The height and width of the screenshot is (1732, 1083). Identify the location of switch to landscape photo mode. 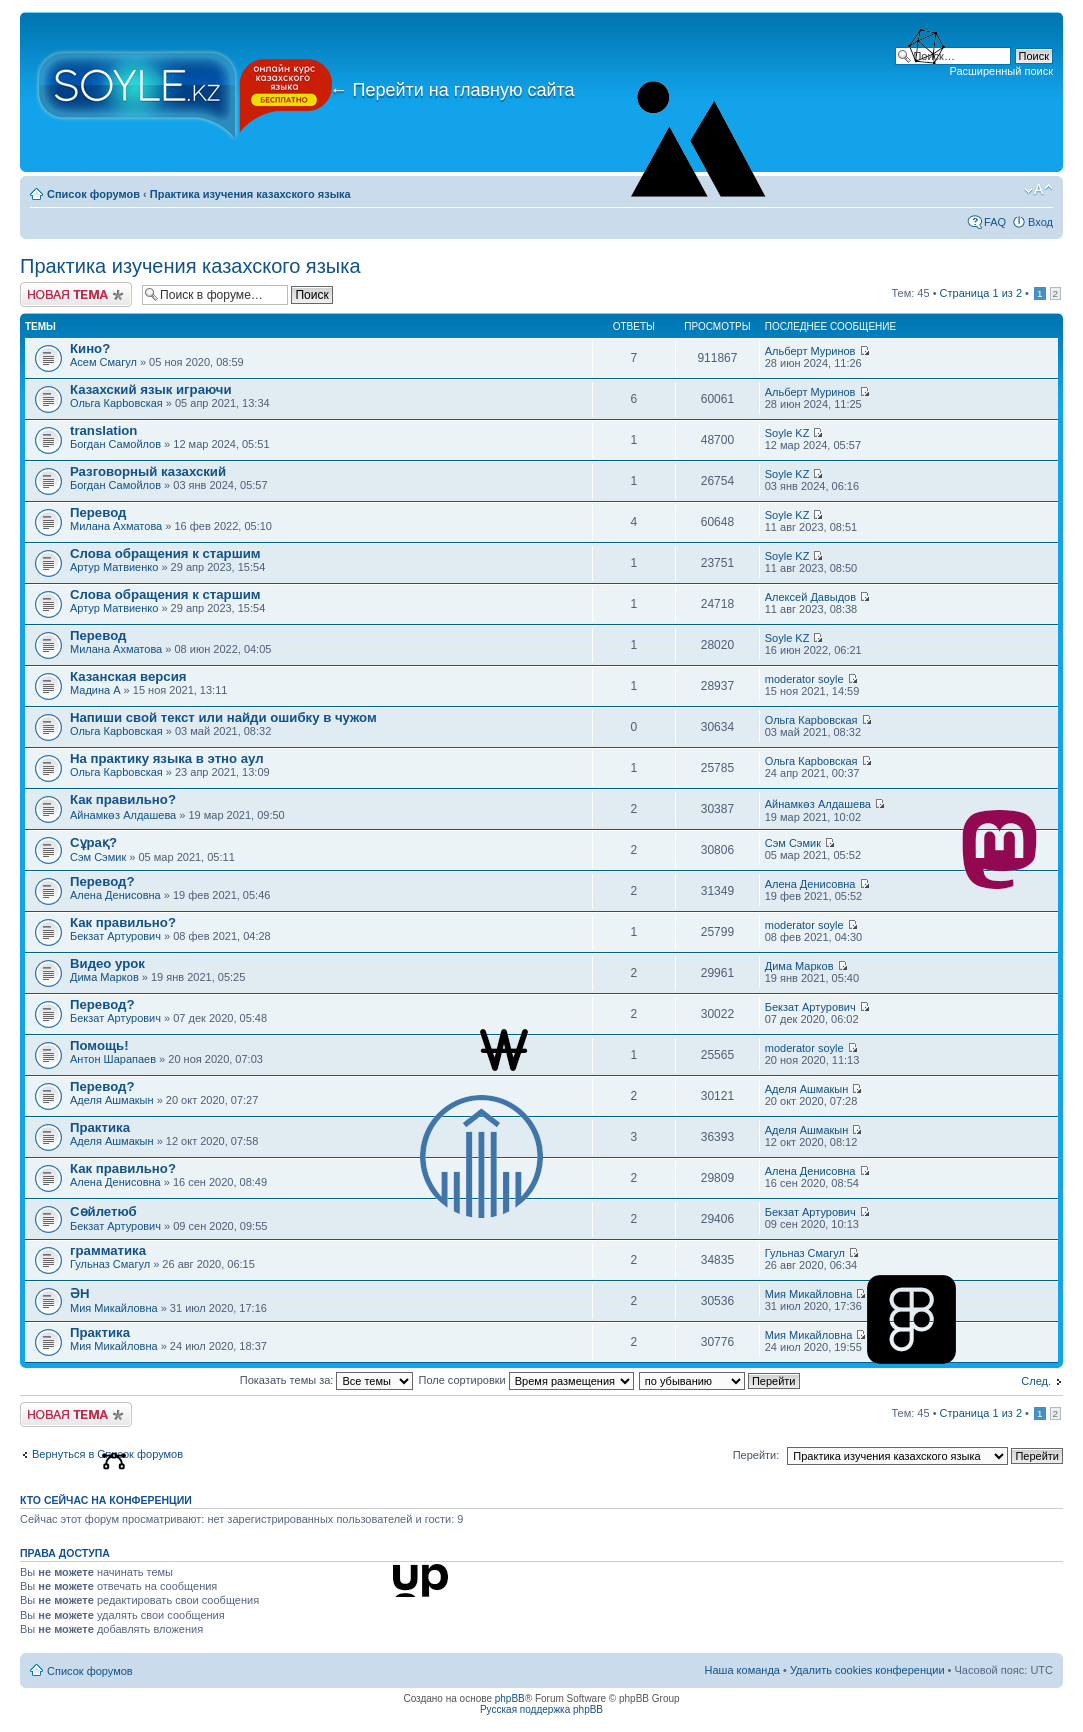
(695, 139).